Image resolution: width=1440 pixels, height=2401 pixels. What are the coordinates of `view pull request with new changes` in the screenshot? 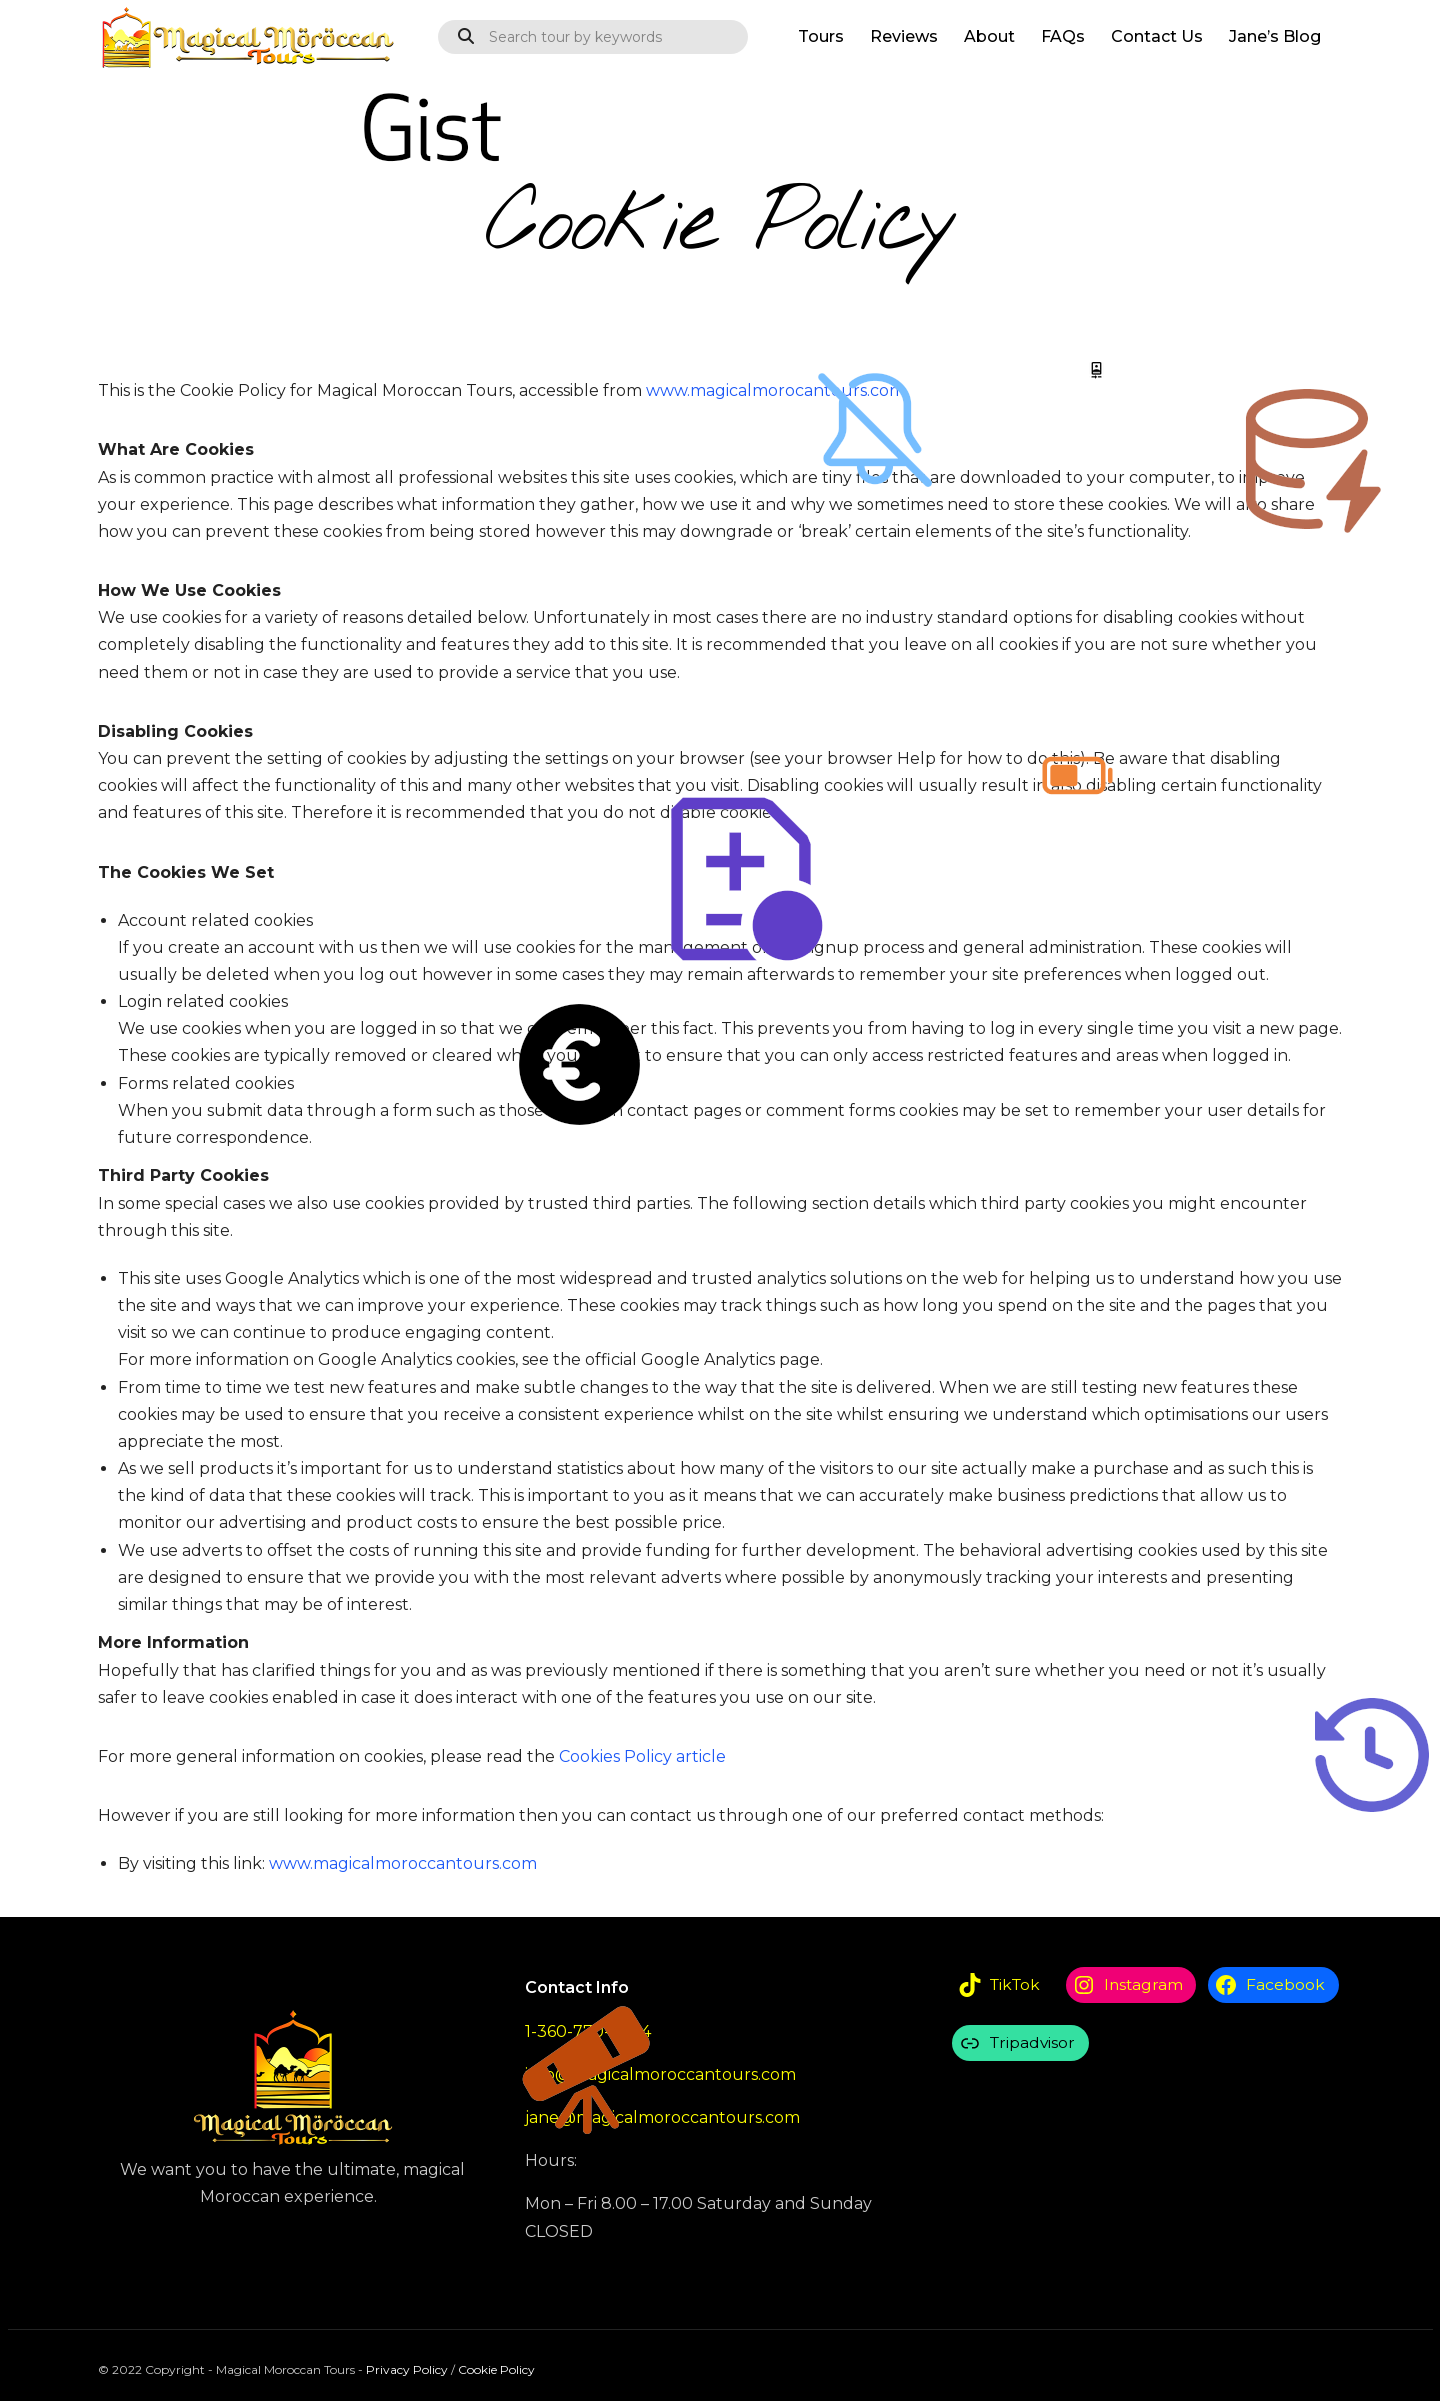 It's located at (741, 879).